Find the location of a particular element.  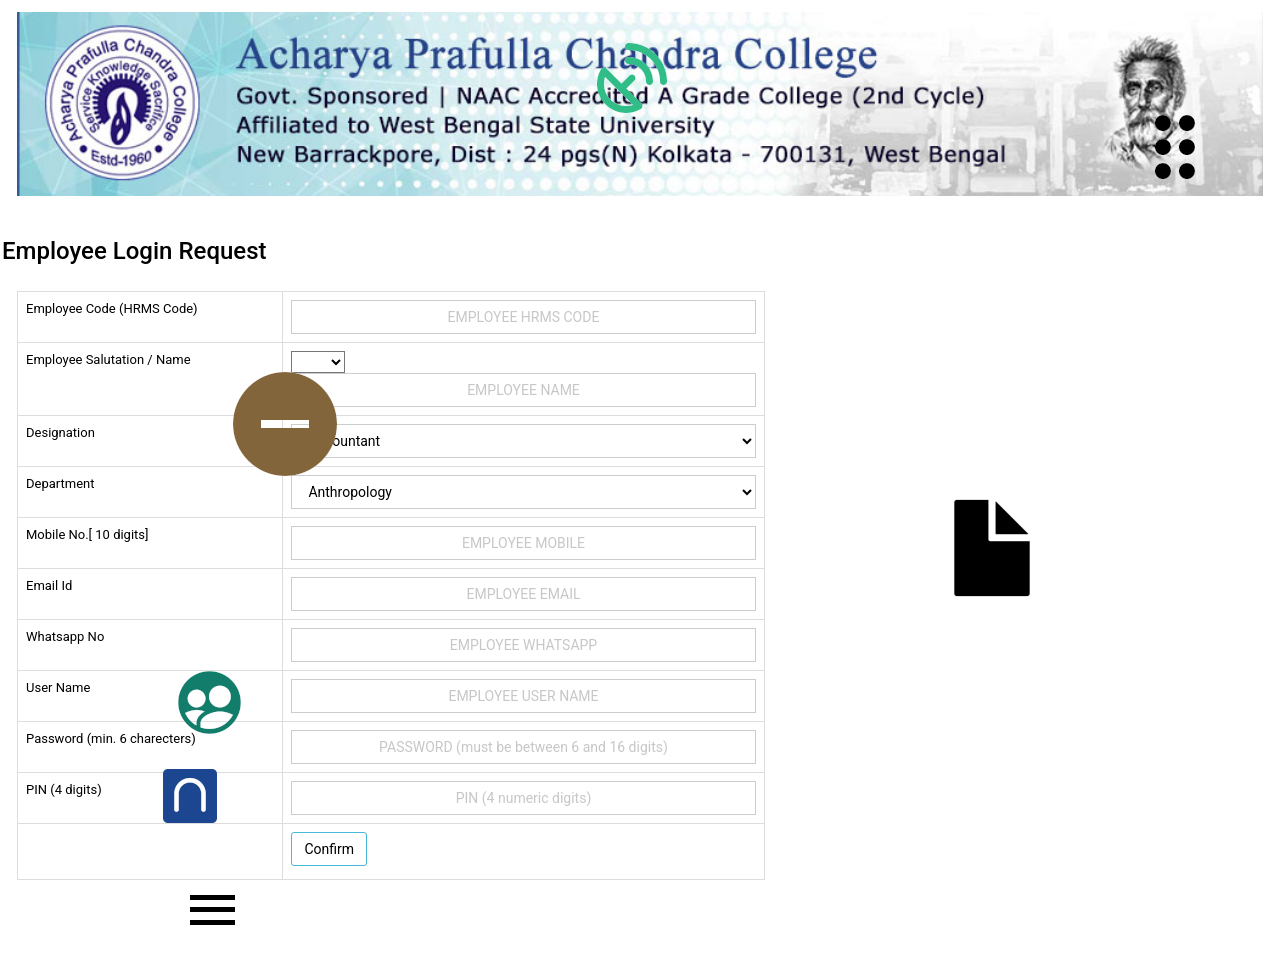

view group or team members is located at coordinates (209, 702).